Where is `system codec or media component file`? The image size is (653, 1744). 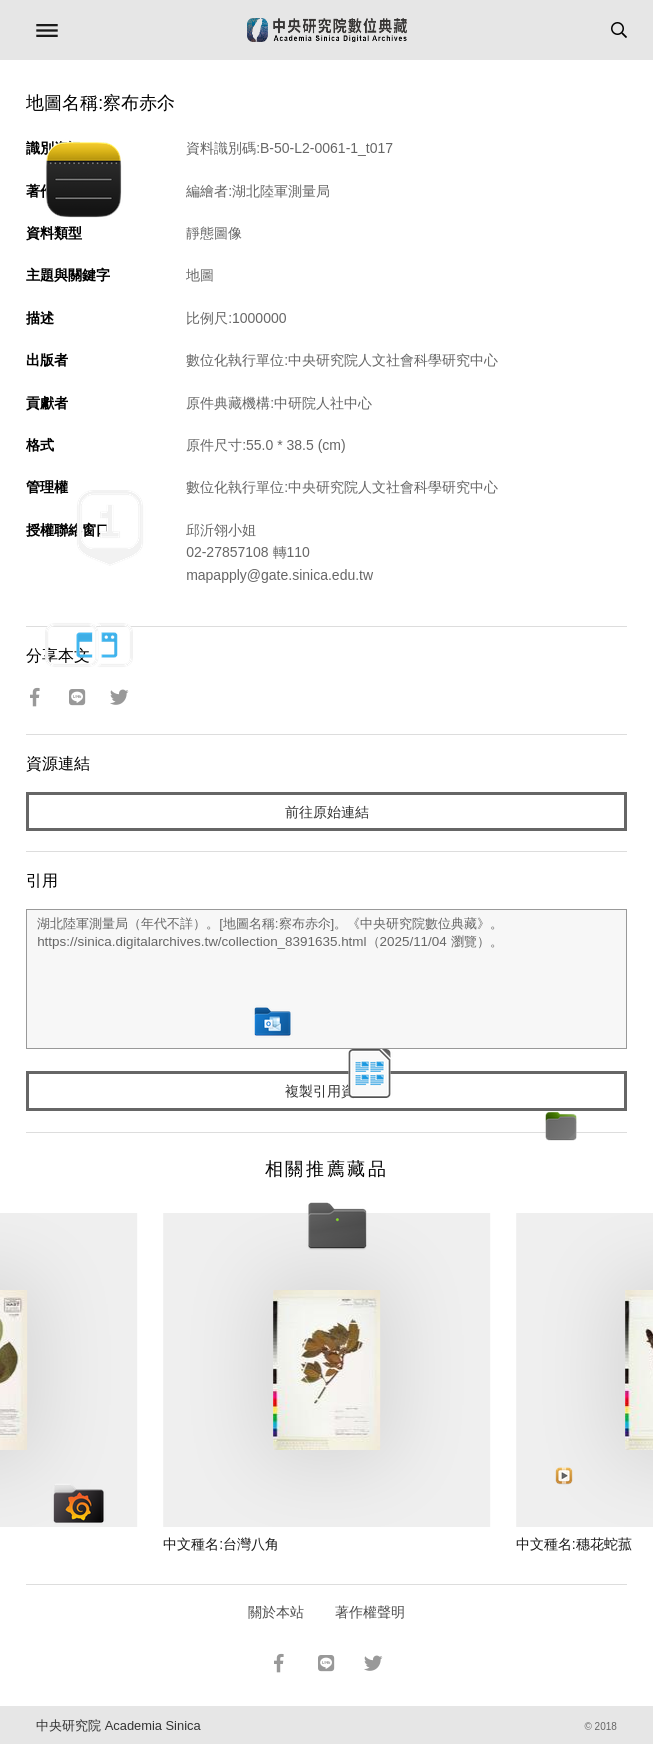 system codec or media component file is located at coordinates (564, 1476).